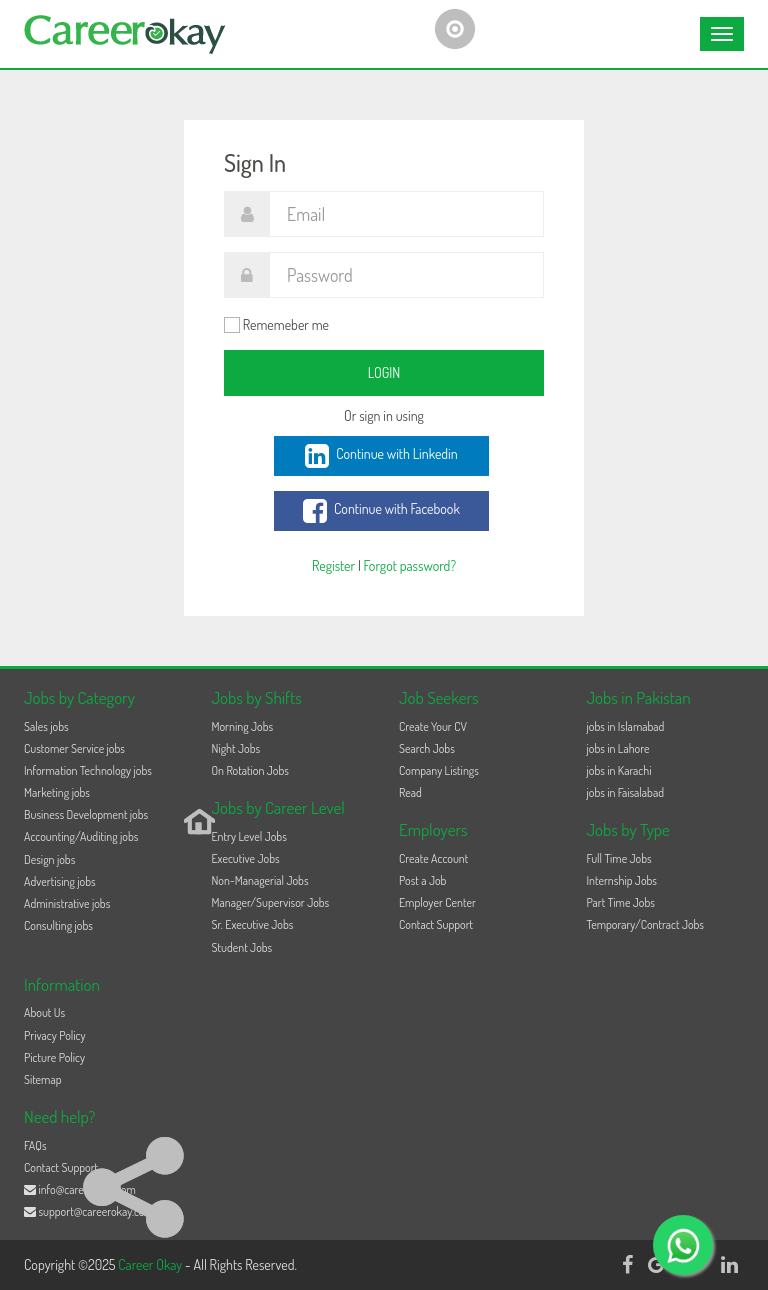 This screenshot has width=768, height=1290. Describe the element at coordinates (133, 1187) in the screenshot. I see `open public shared folder` at that location.